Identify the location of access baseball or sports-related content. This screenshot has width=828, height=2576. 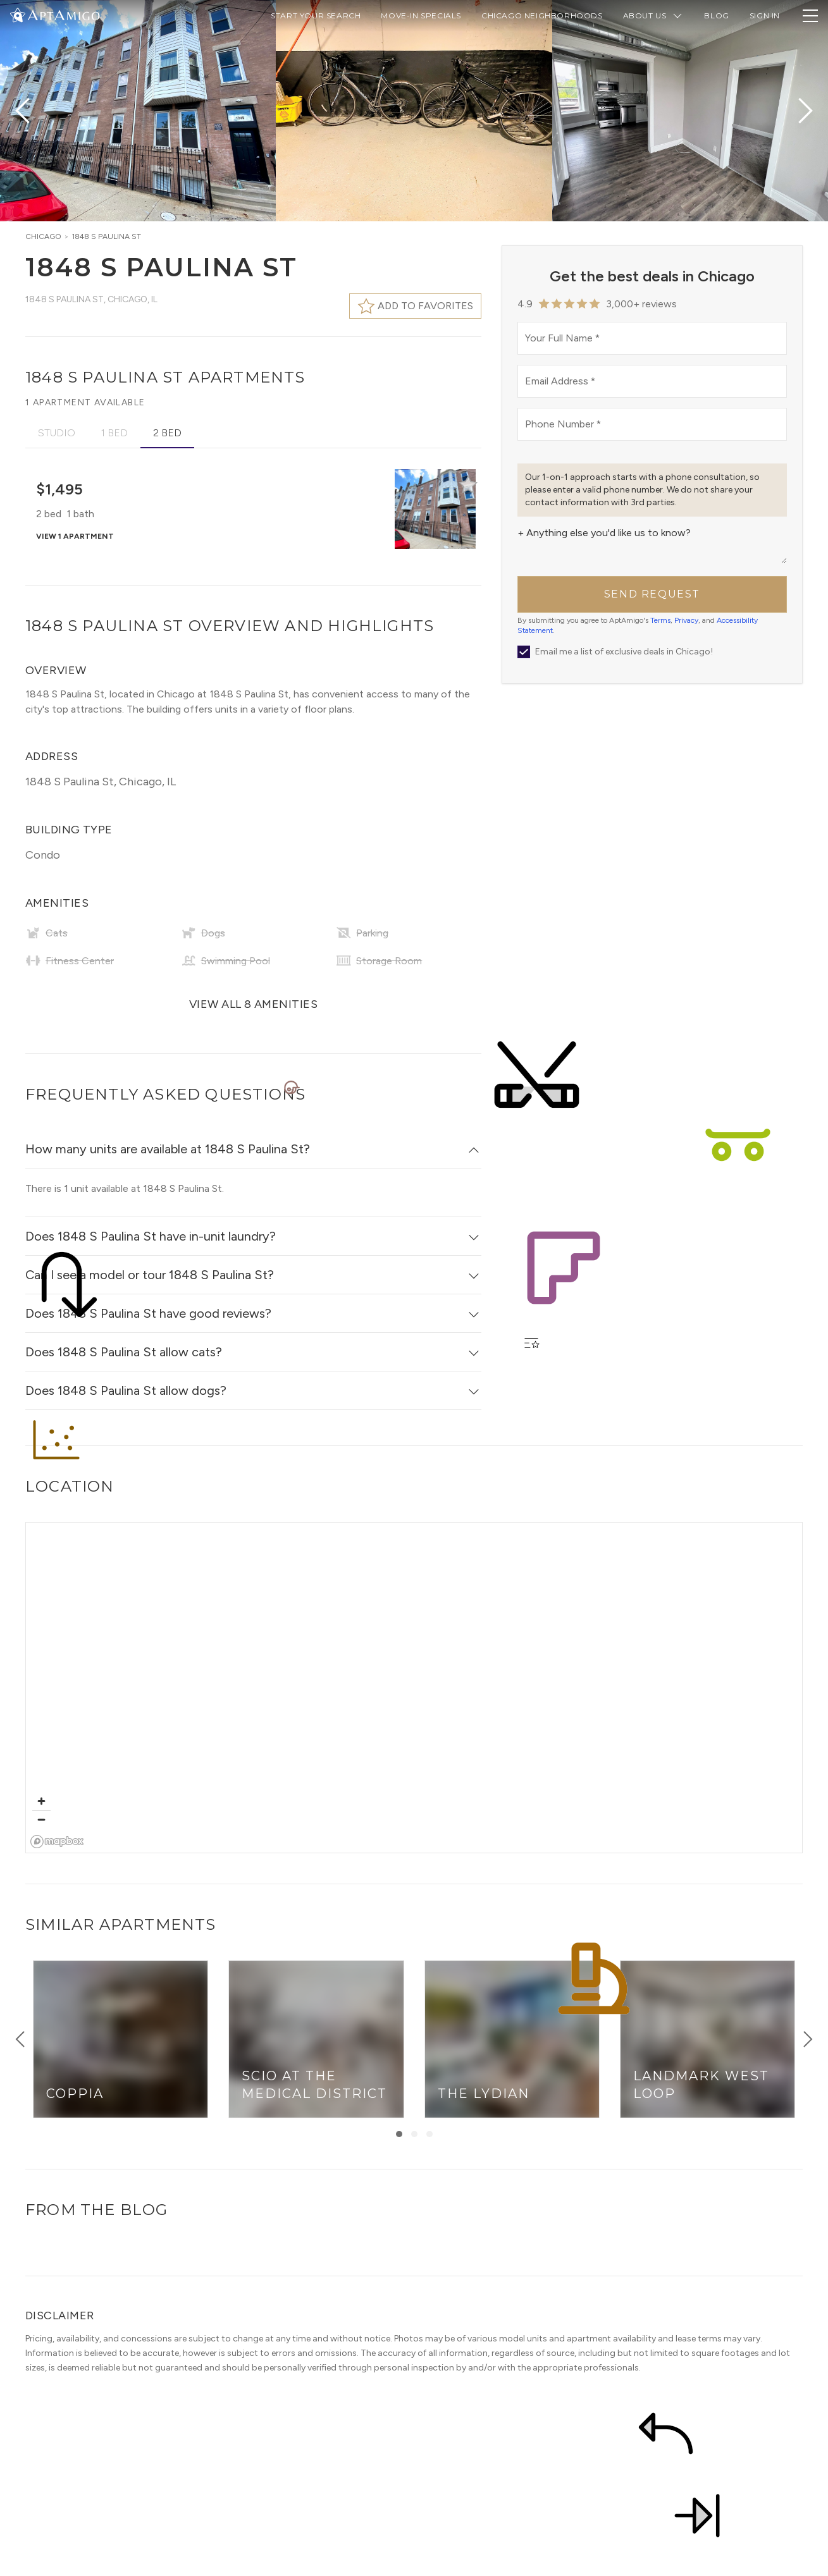
(292, 1088).